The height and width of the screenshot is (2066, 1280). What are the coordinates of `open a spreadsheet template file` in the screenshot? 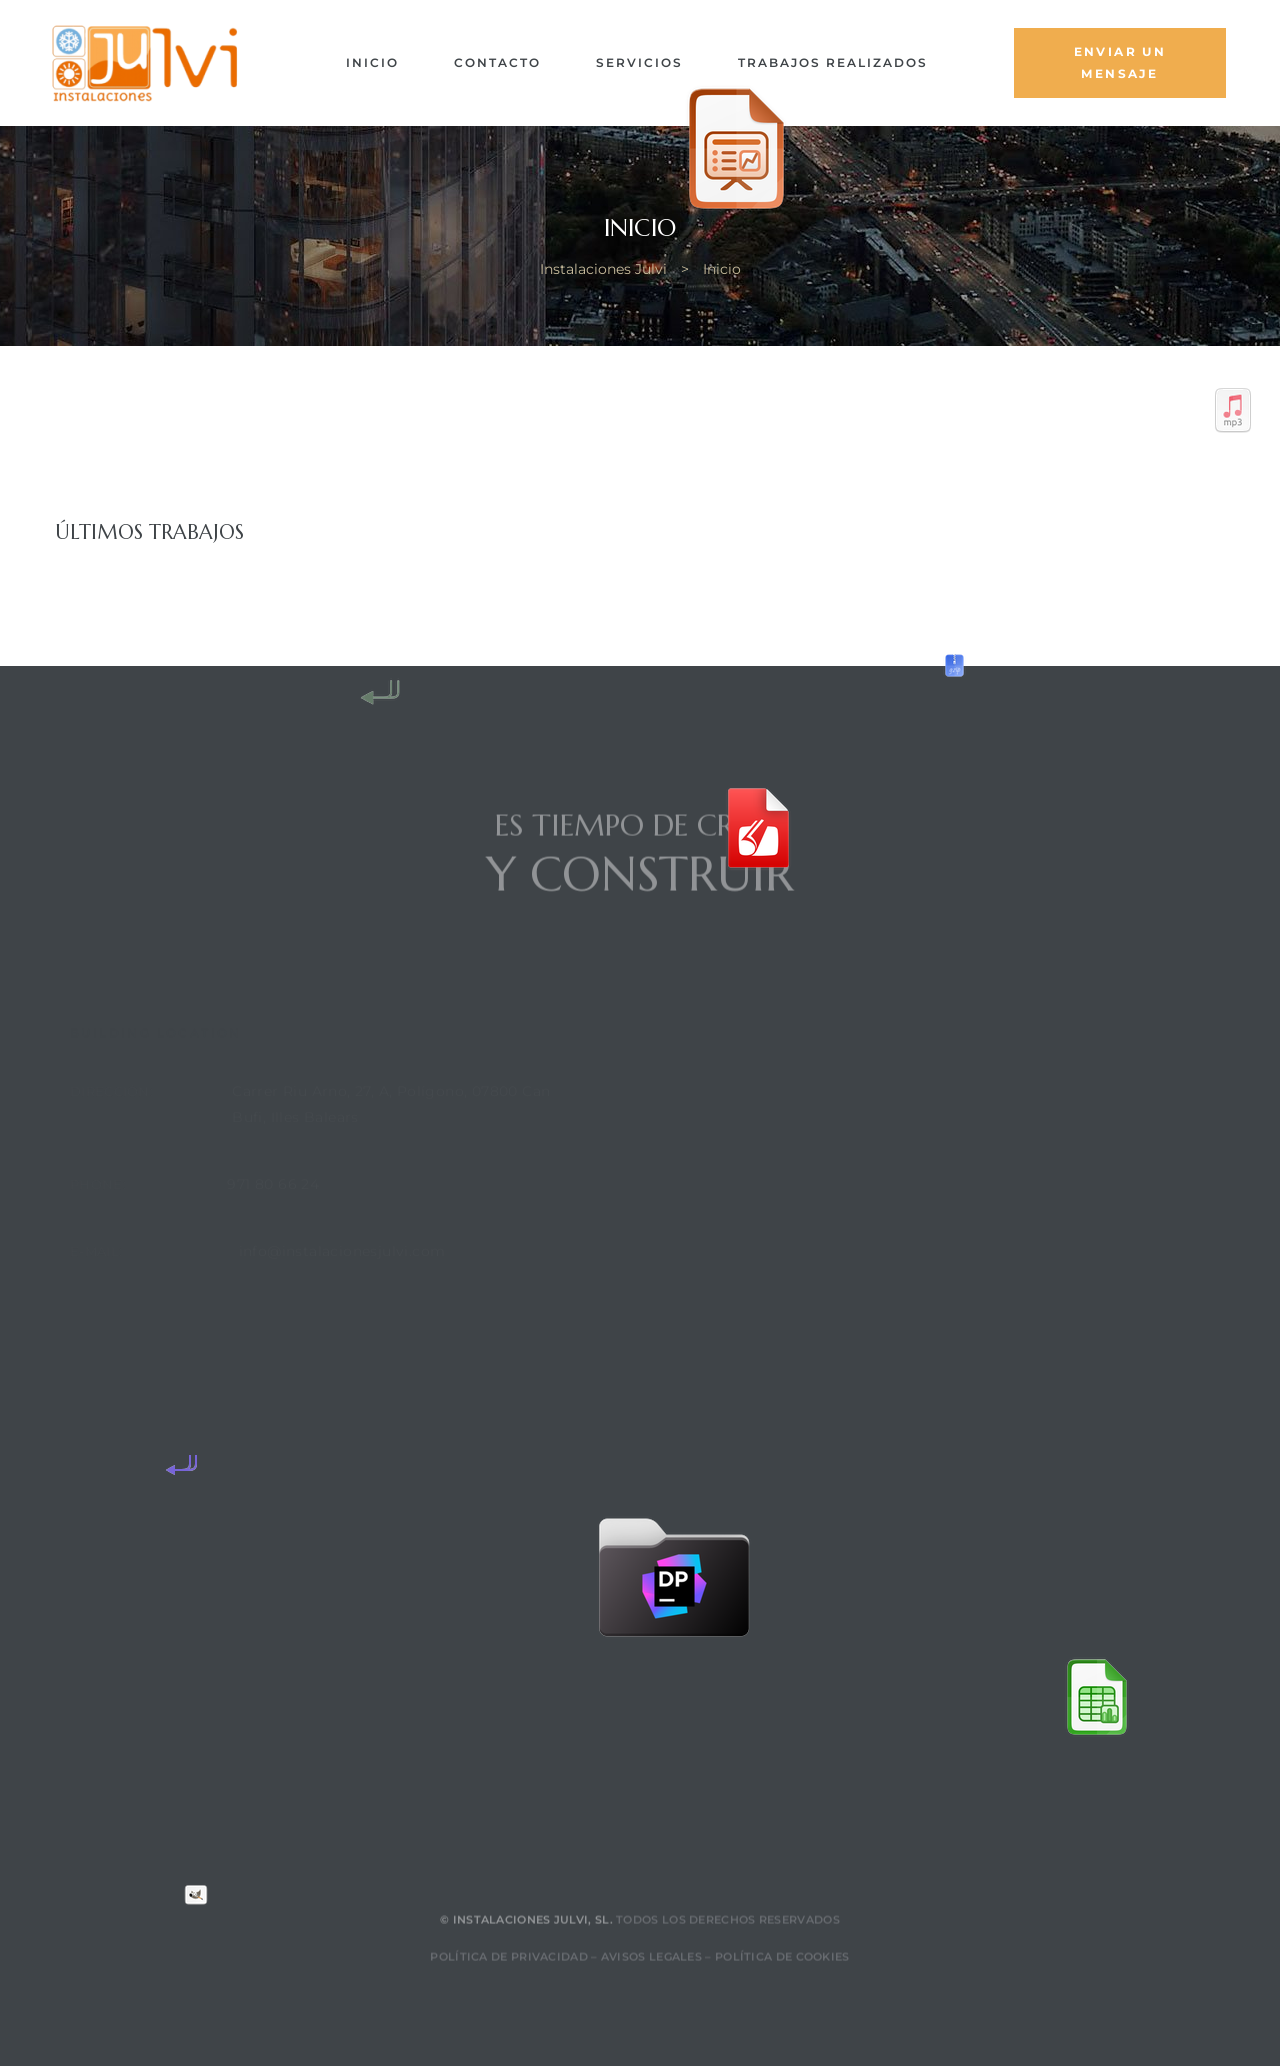 It's located at (1097, 1697).